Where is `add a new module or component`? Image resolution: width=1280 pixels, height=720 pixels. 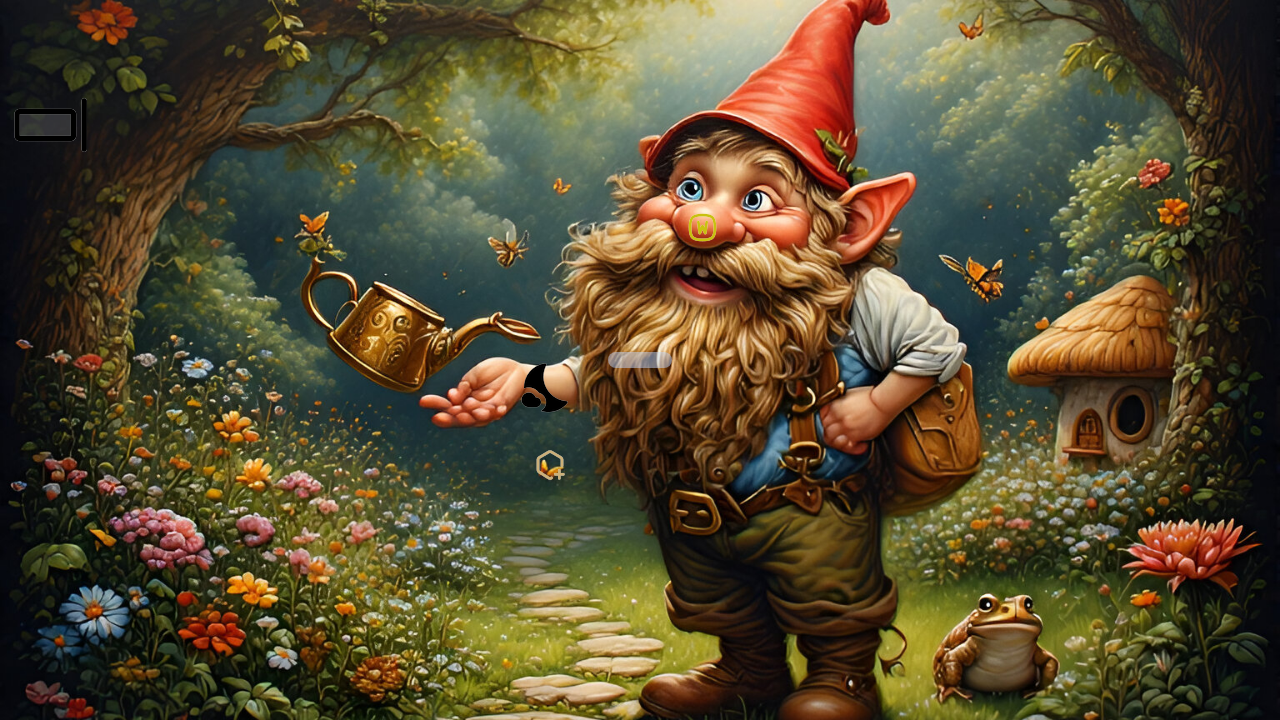 add a new module or component is located at coordinates (550, 465).